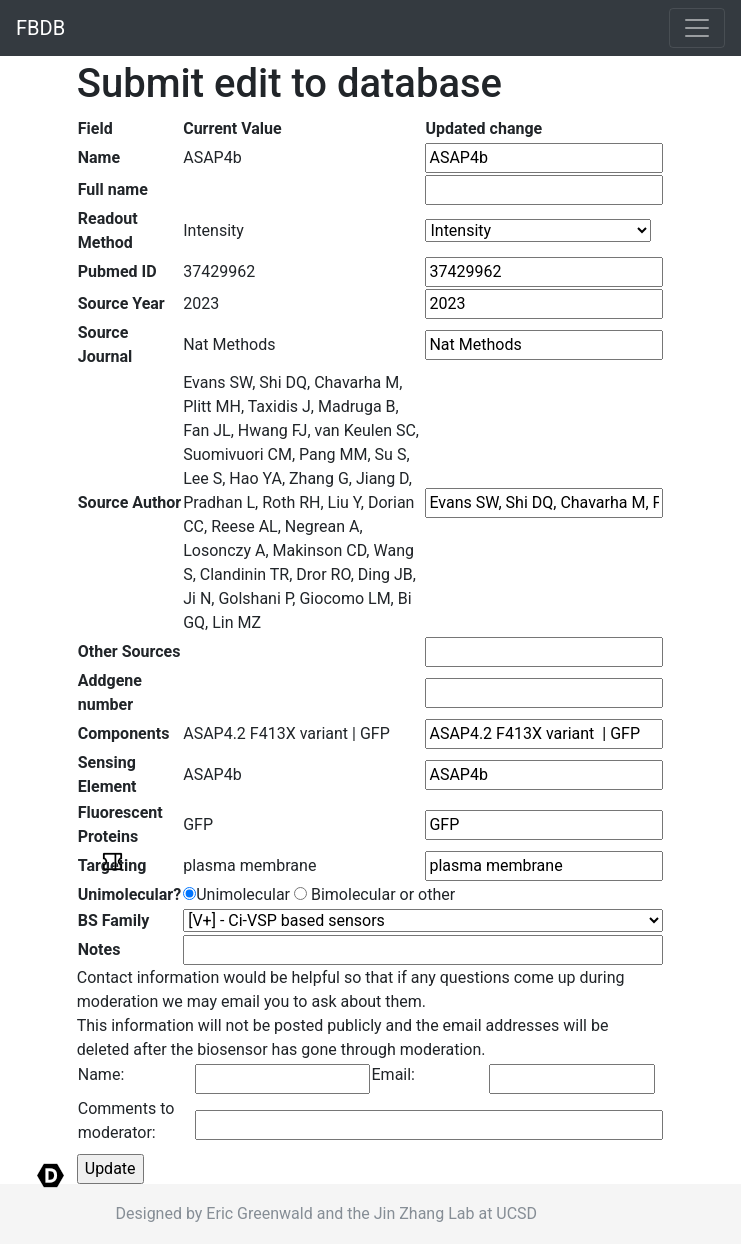 The height and width of the screenshot is (1244, 741). What do you see at coordinates (112, 861) in the screenshot?
I see `view available coupons or vouchers` at bounding box center [112, 861].